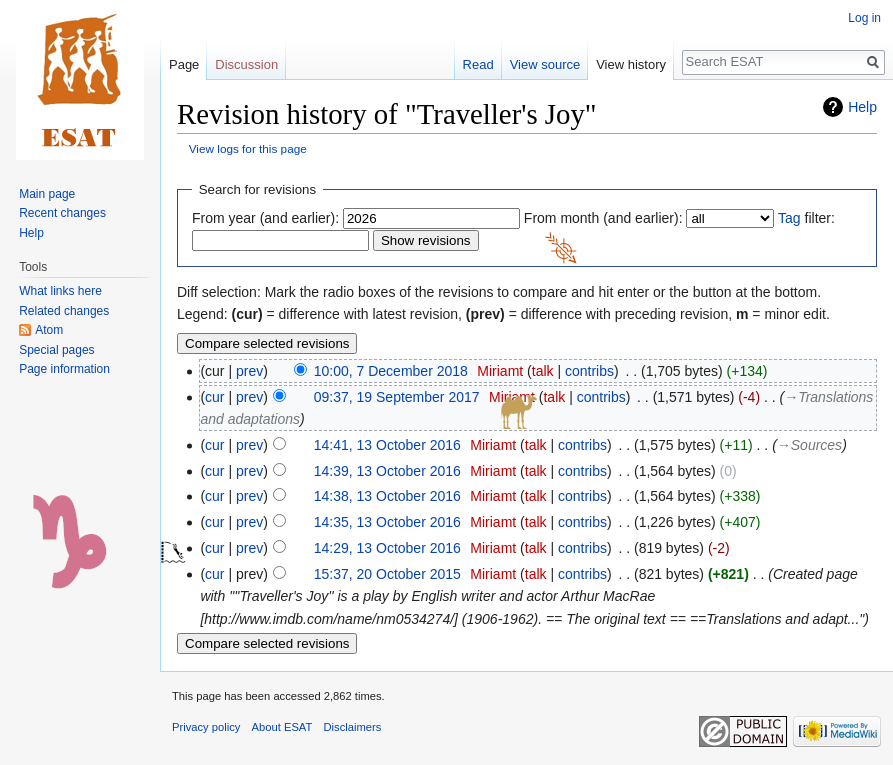  What do you see at coordinates (173, 551) in the screenshot?
I see `access swimming pool or diving activities` at bounding box center [173, 551].